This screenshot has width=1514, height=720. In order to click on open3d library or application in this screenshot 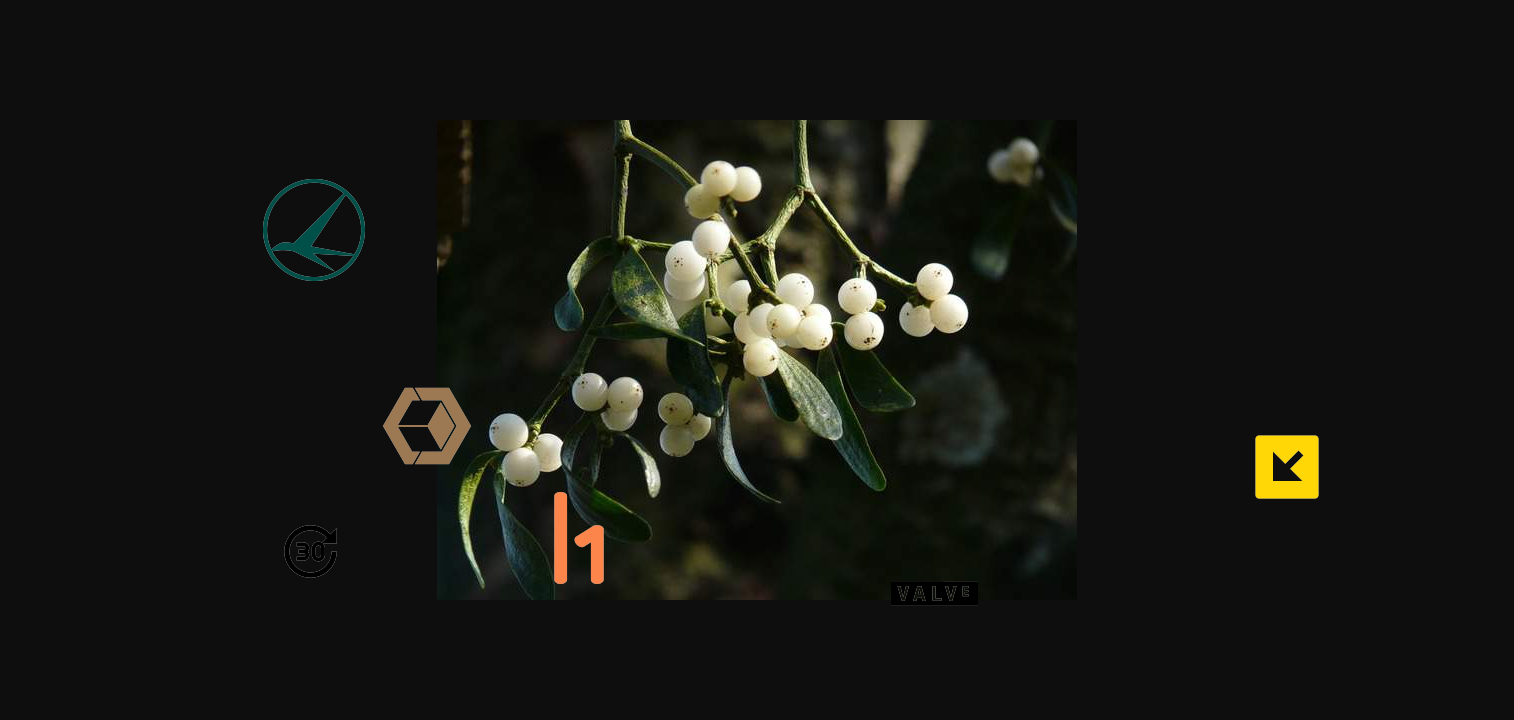, I will do `click(427, 426)`.